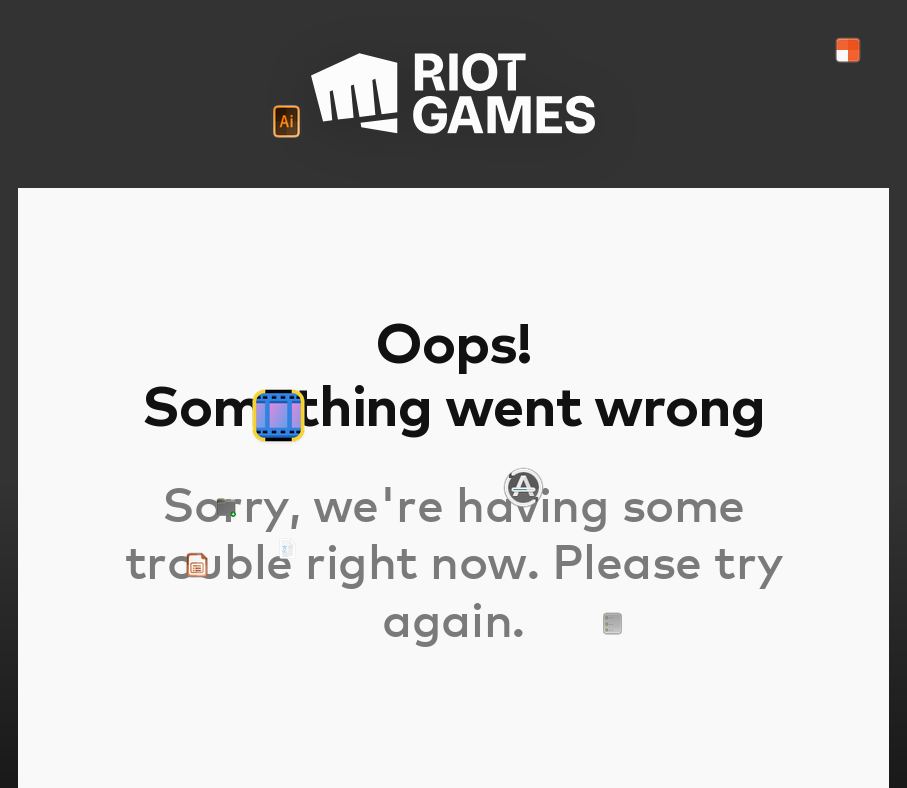  I want to click on create a new folder, so click(226, 507).